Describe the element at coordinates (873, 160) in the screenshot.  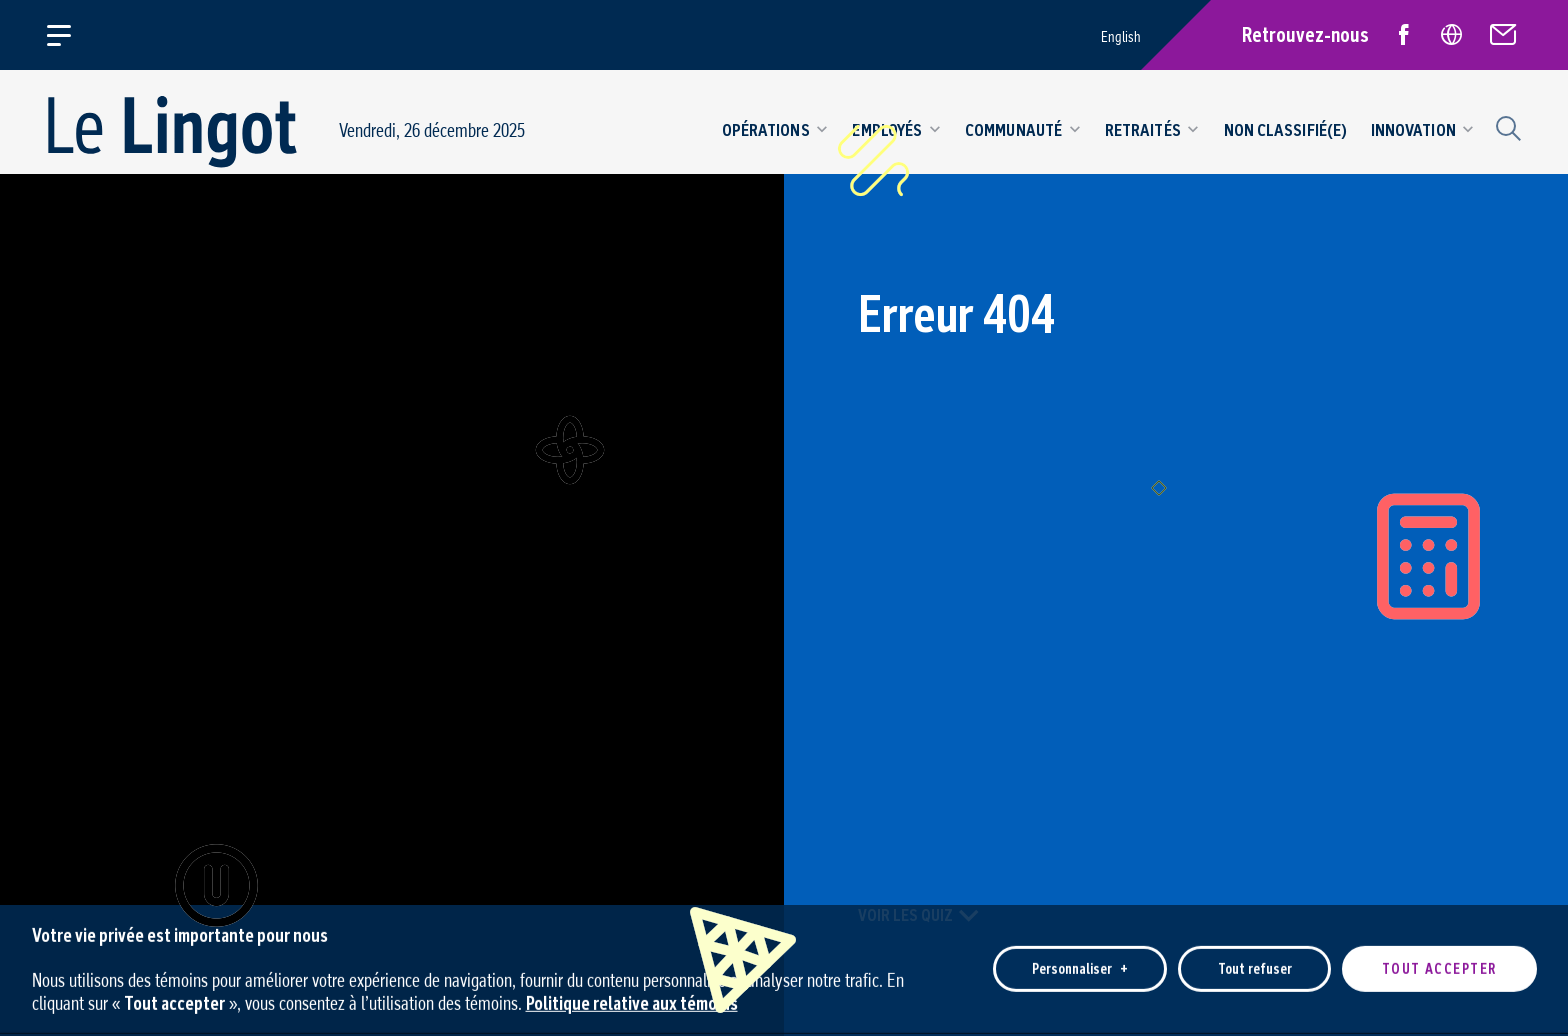
I see `access freehand drawing or annotation tools` at that location.